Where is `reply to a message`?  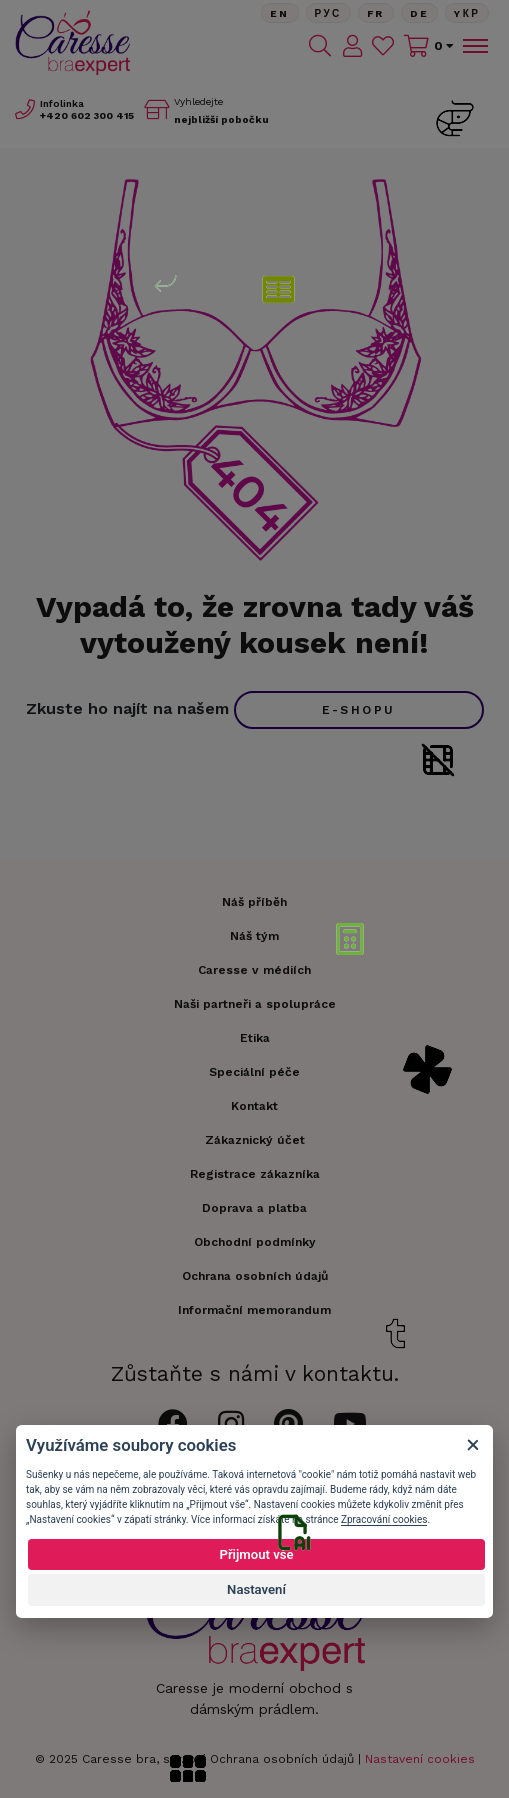
reply to a message is located at coordinates (165, 283).